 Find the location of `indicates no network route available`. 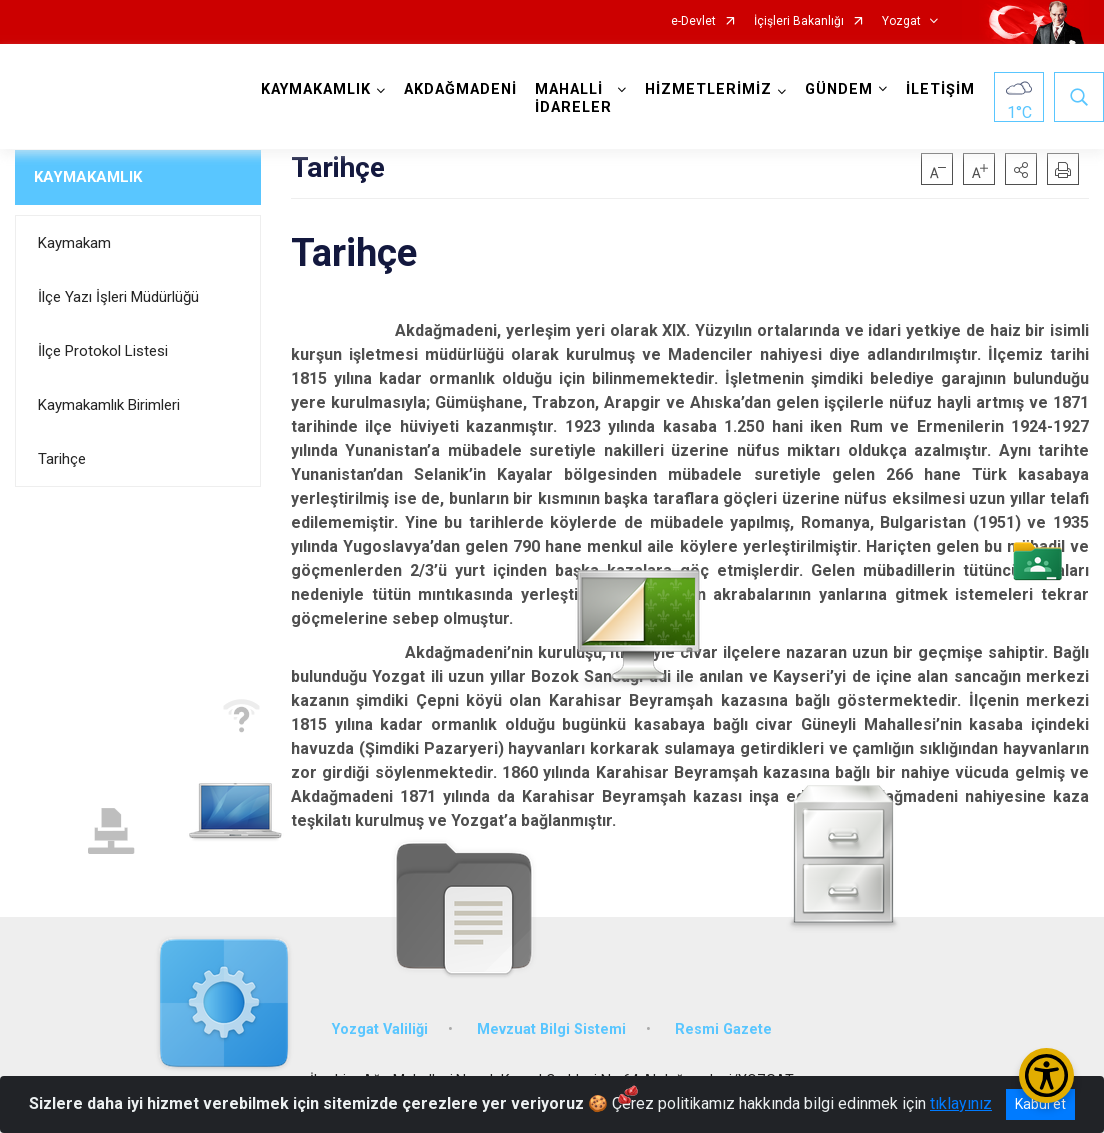

indicates no network route available is located at coordinates (241, 714).